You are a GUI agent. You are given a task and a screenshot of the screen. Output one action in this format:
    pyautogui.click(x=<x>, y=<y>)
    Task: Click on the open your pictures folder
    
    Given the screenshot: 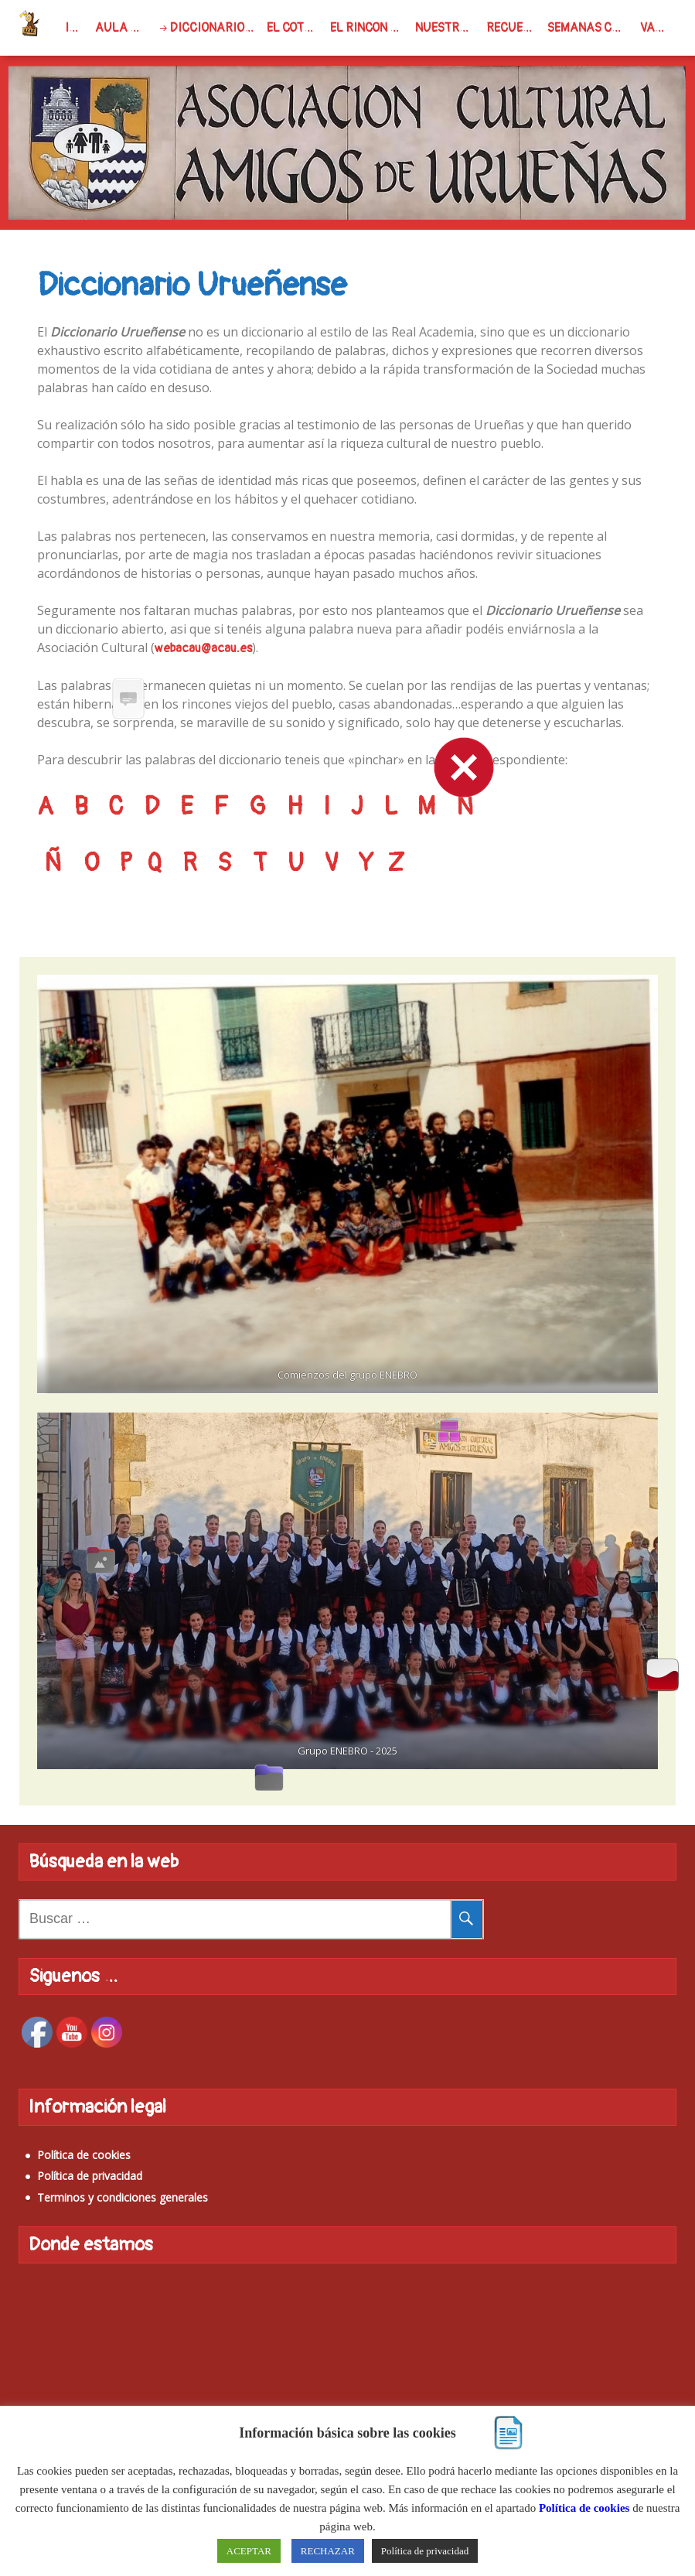 What is the action you would take?
    pyautogui.click(x=101, y=1560)
    